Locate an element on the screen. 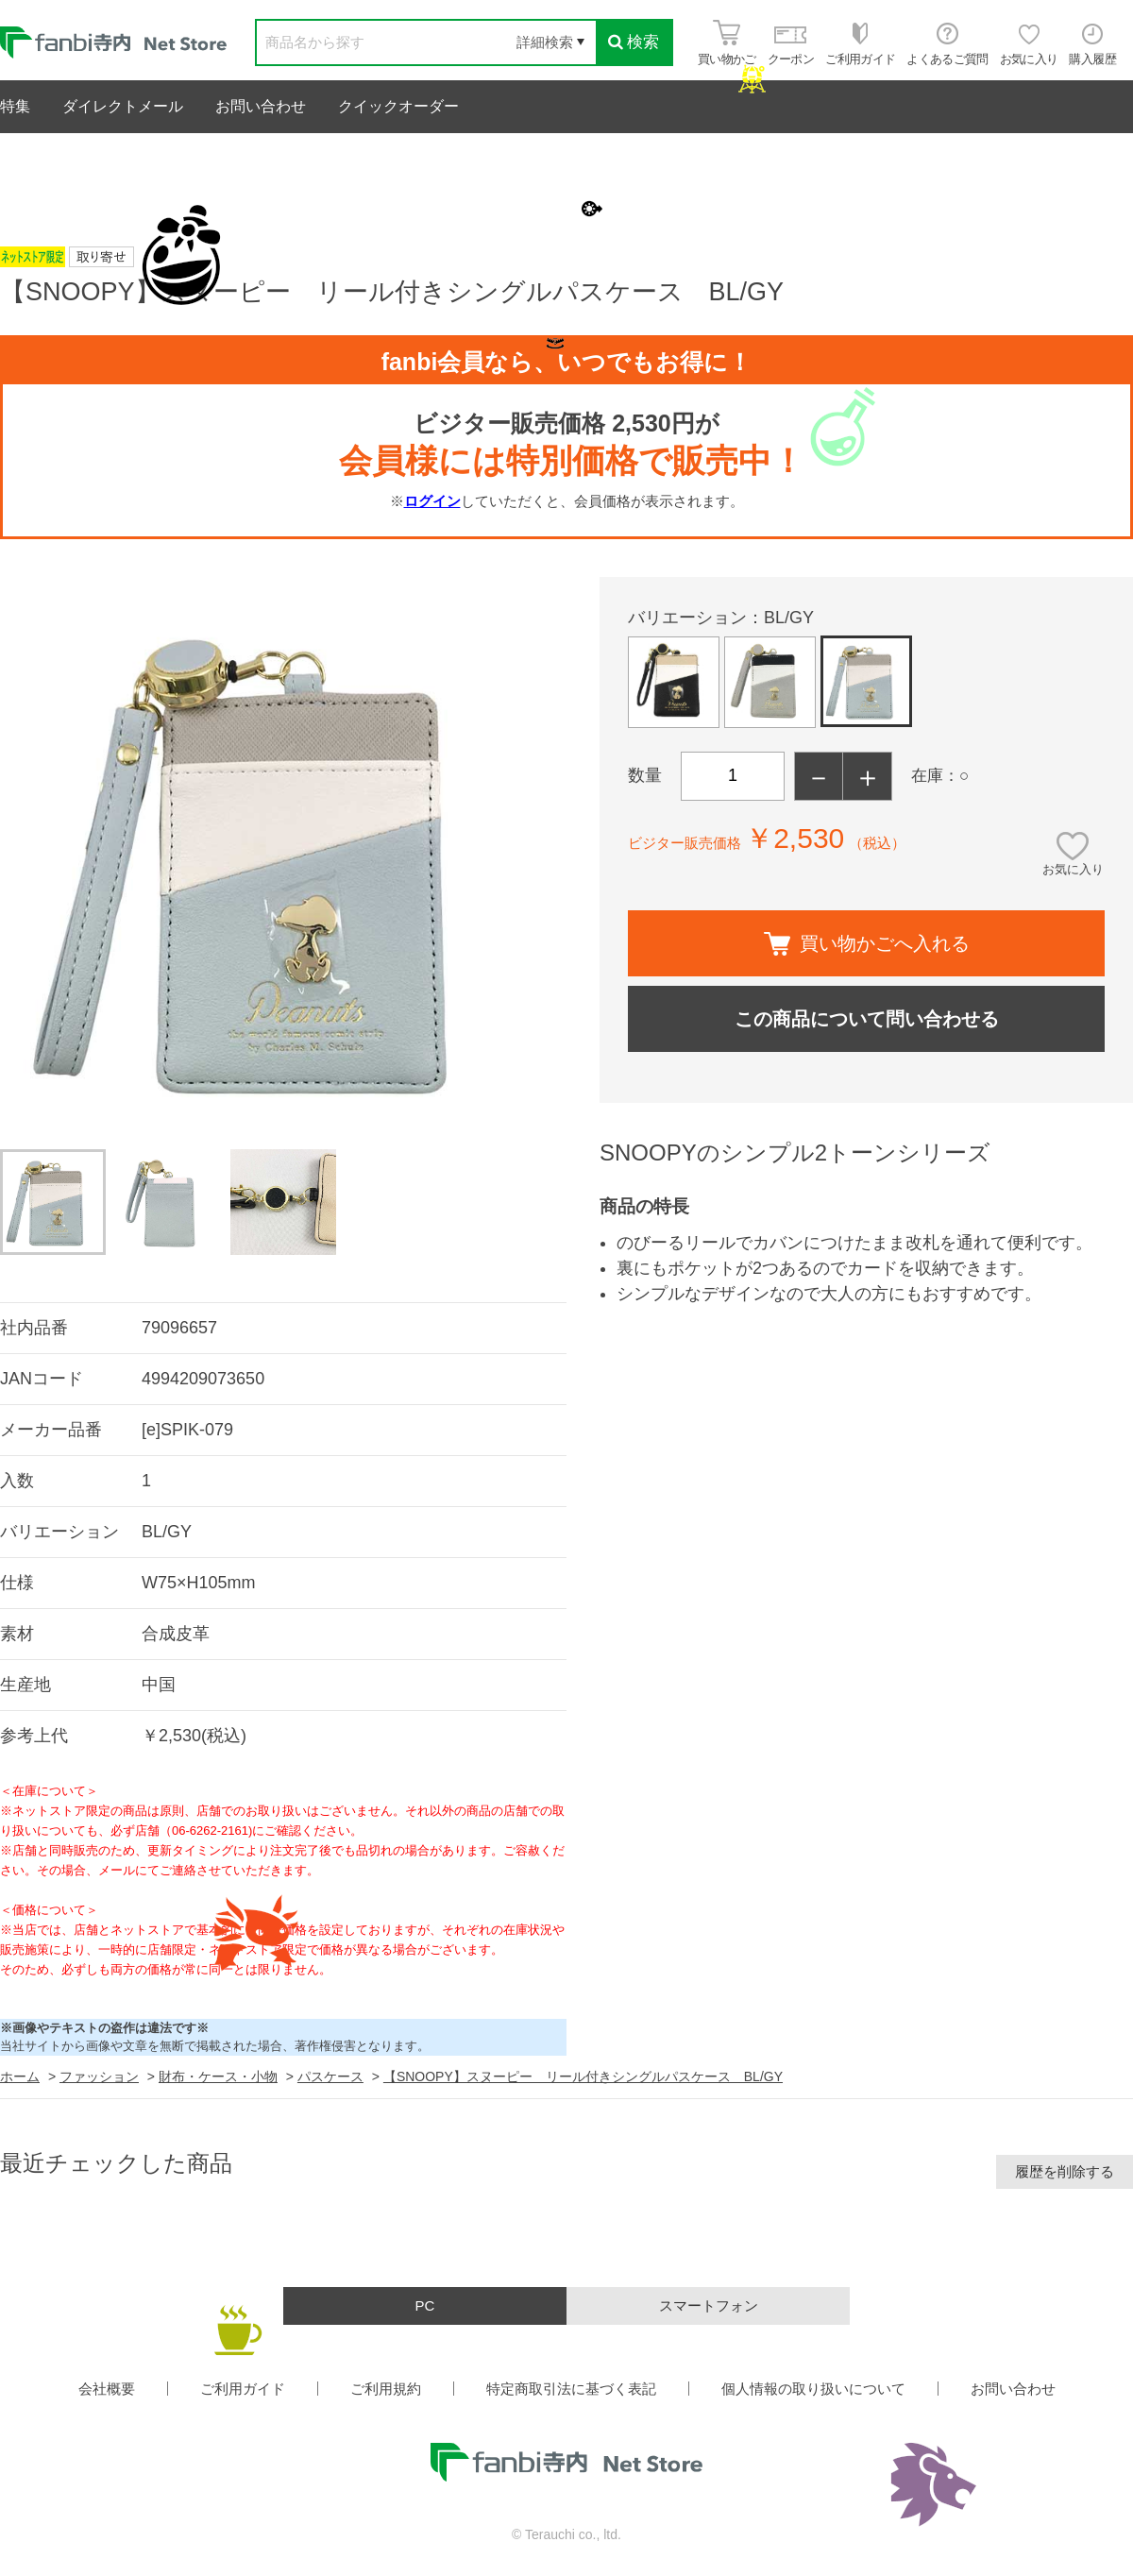 The height and width of the screenshot is (2576, 1133). represents a lion character or avatar in a game is located at coordinates (934, 2485).